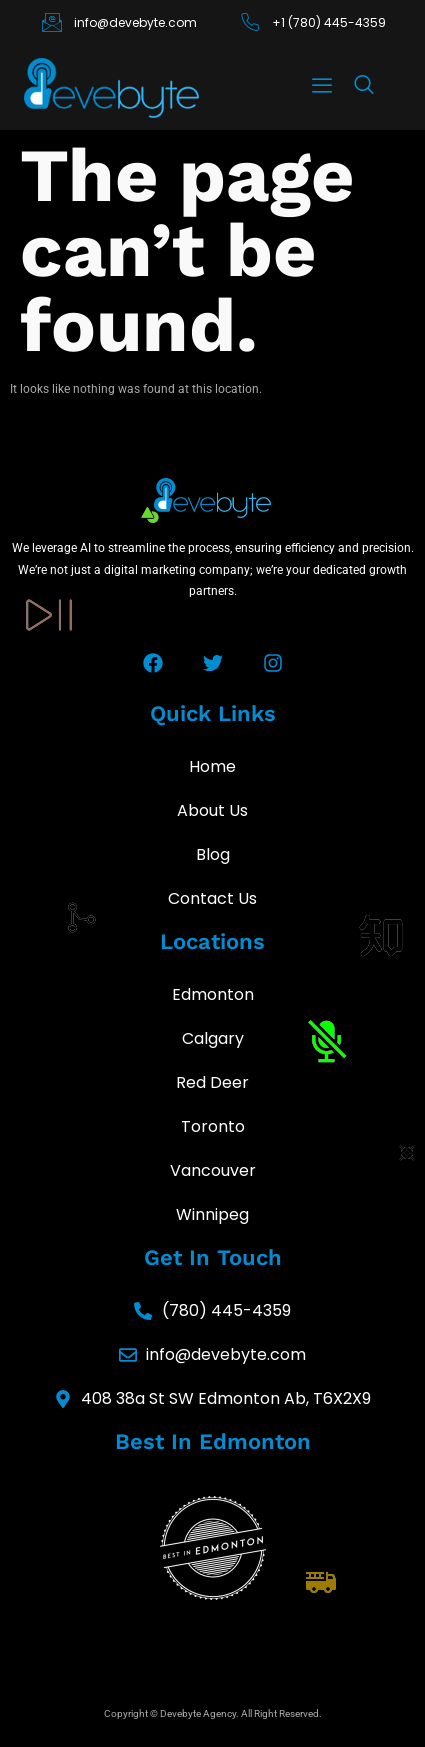  Describe the element at coordinates (79, 917) in the screenshot. I see `merge branches in version control` at that location.